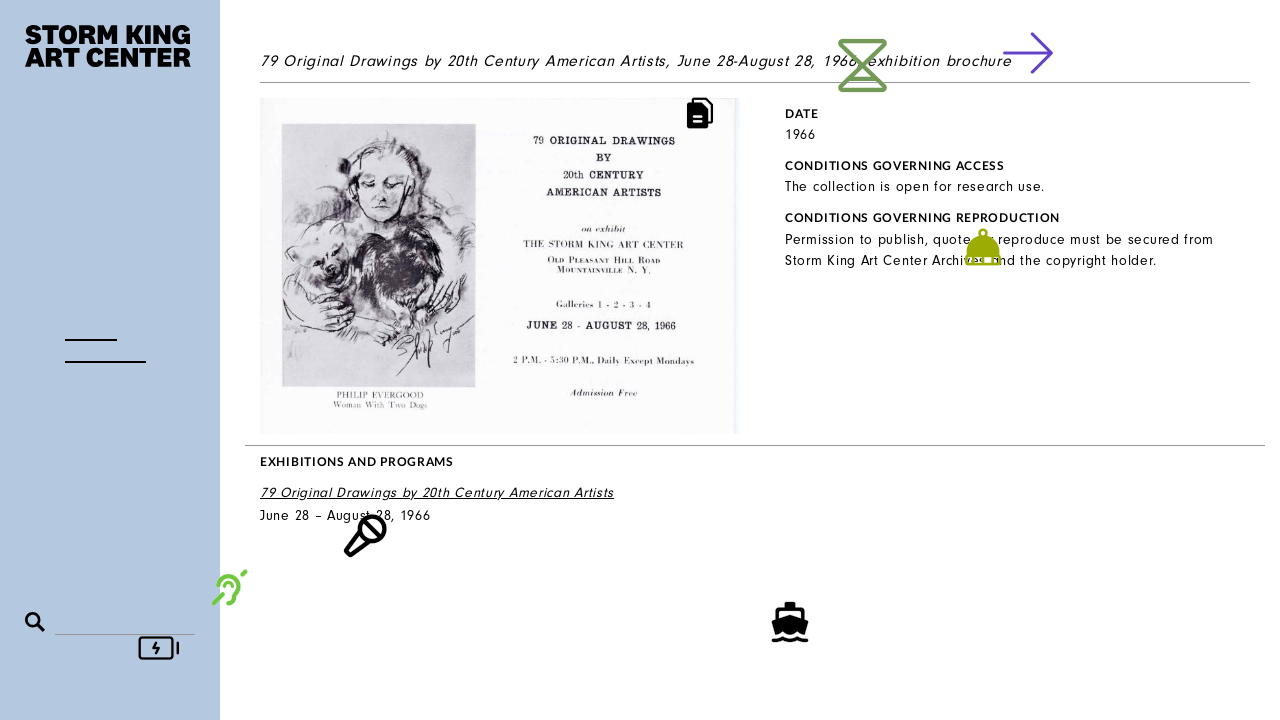 The width and height of the screenshot is (1280, 720). Describe the element at coordinates (983, 249) in the screenshot. I see `select winter or cold weather clothing category` at that location.